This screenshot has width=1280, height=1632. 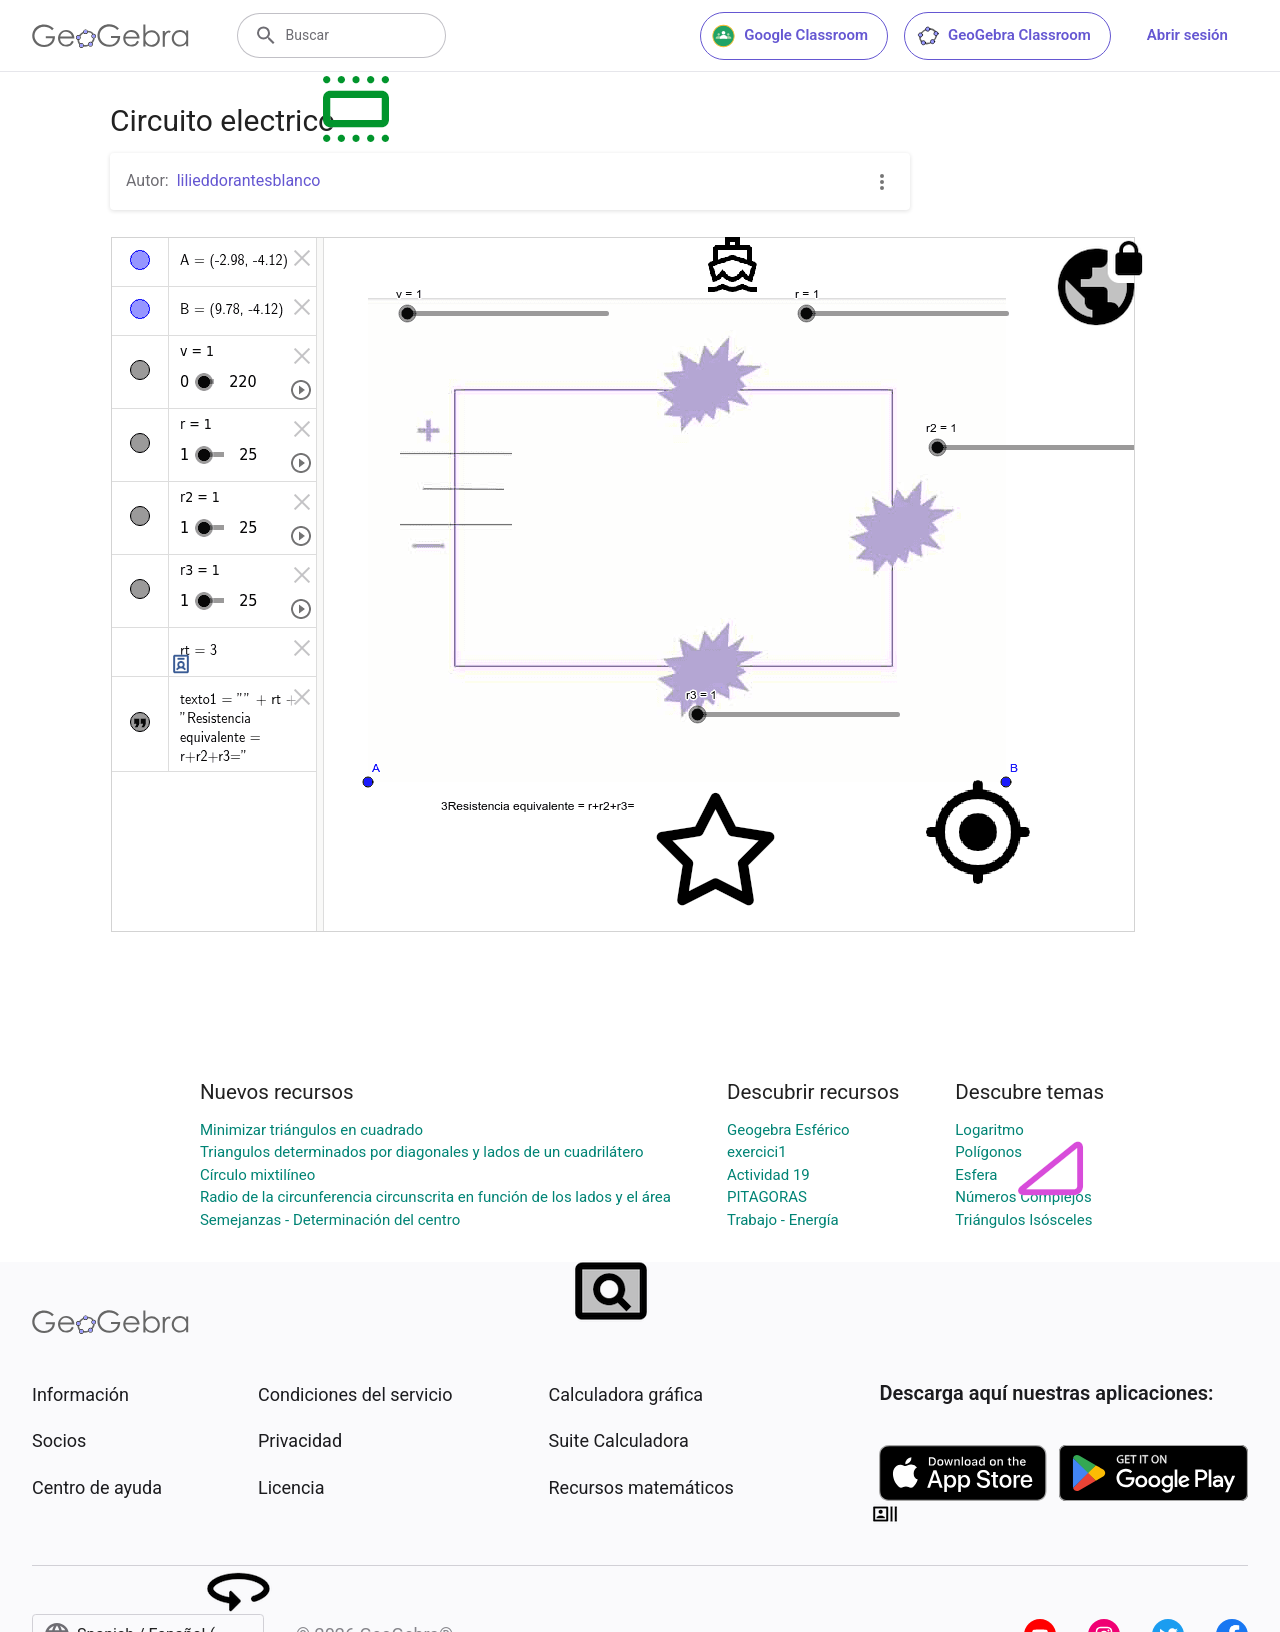 What do you see at coordinates (181, 664) in the screenshot?
I see `view user profile or identity information` at bounding box center [181, 664].